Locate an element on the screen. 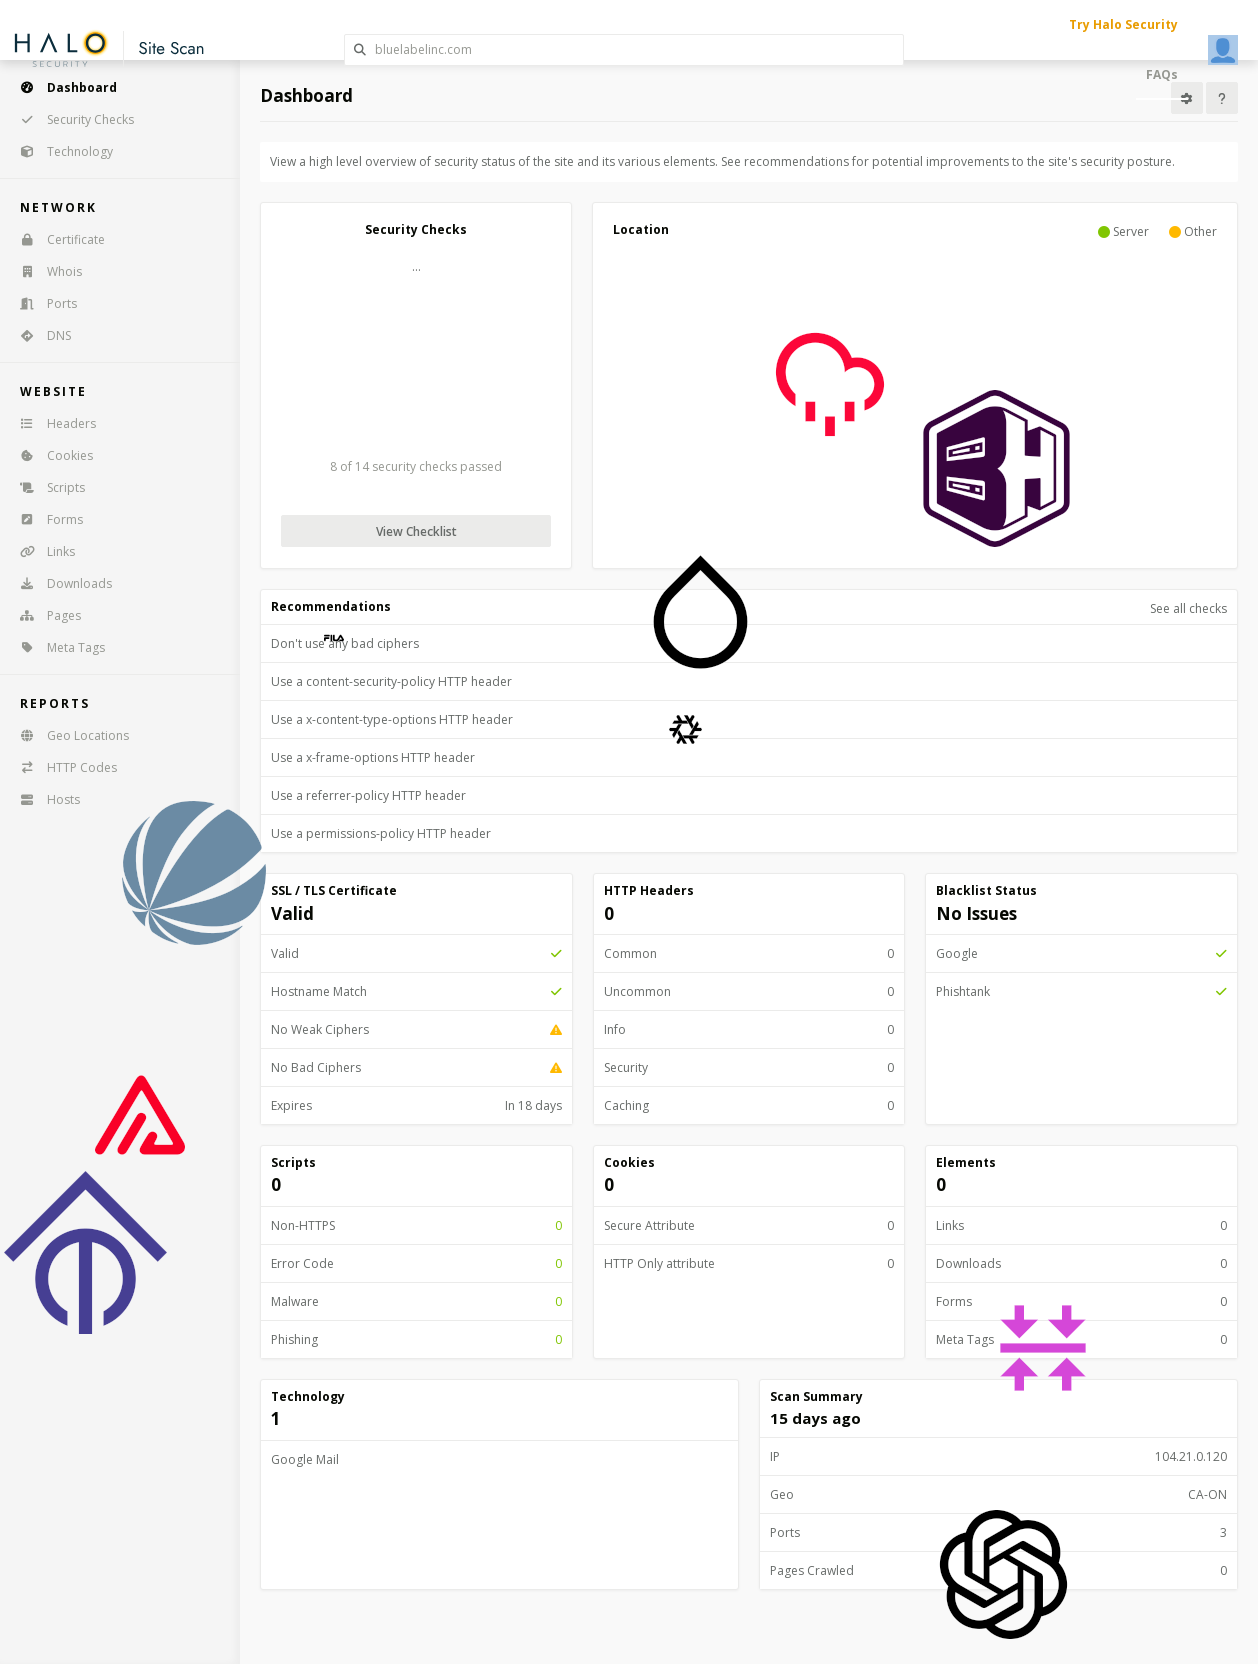 The image size is (1258, 1664). align objects vertically to center is located at coordinates (1043, 1348).